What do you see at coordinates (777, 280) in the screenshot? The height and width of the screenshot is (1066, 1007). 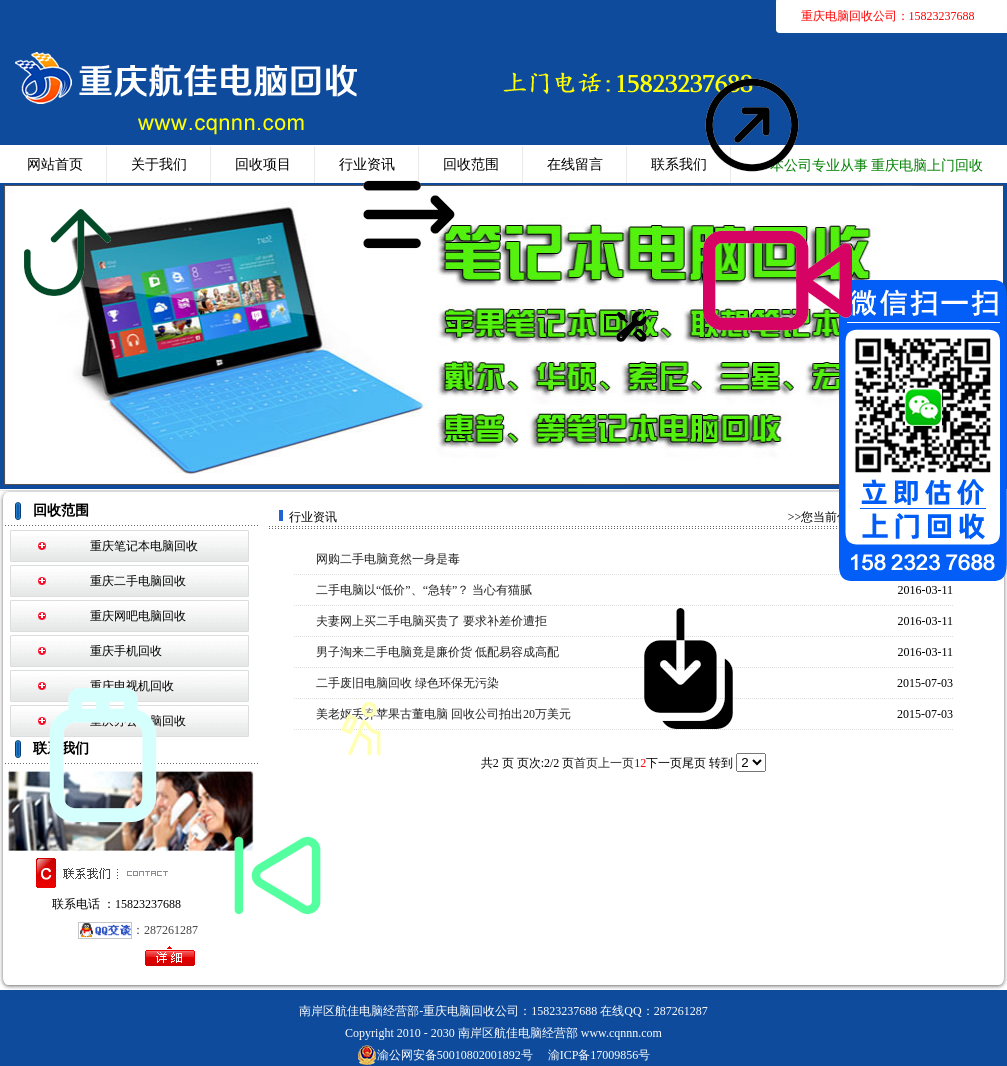 I see `start recording a video` at bounding box center [777, 280].